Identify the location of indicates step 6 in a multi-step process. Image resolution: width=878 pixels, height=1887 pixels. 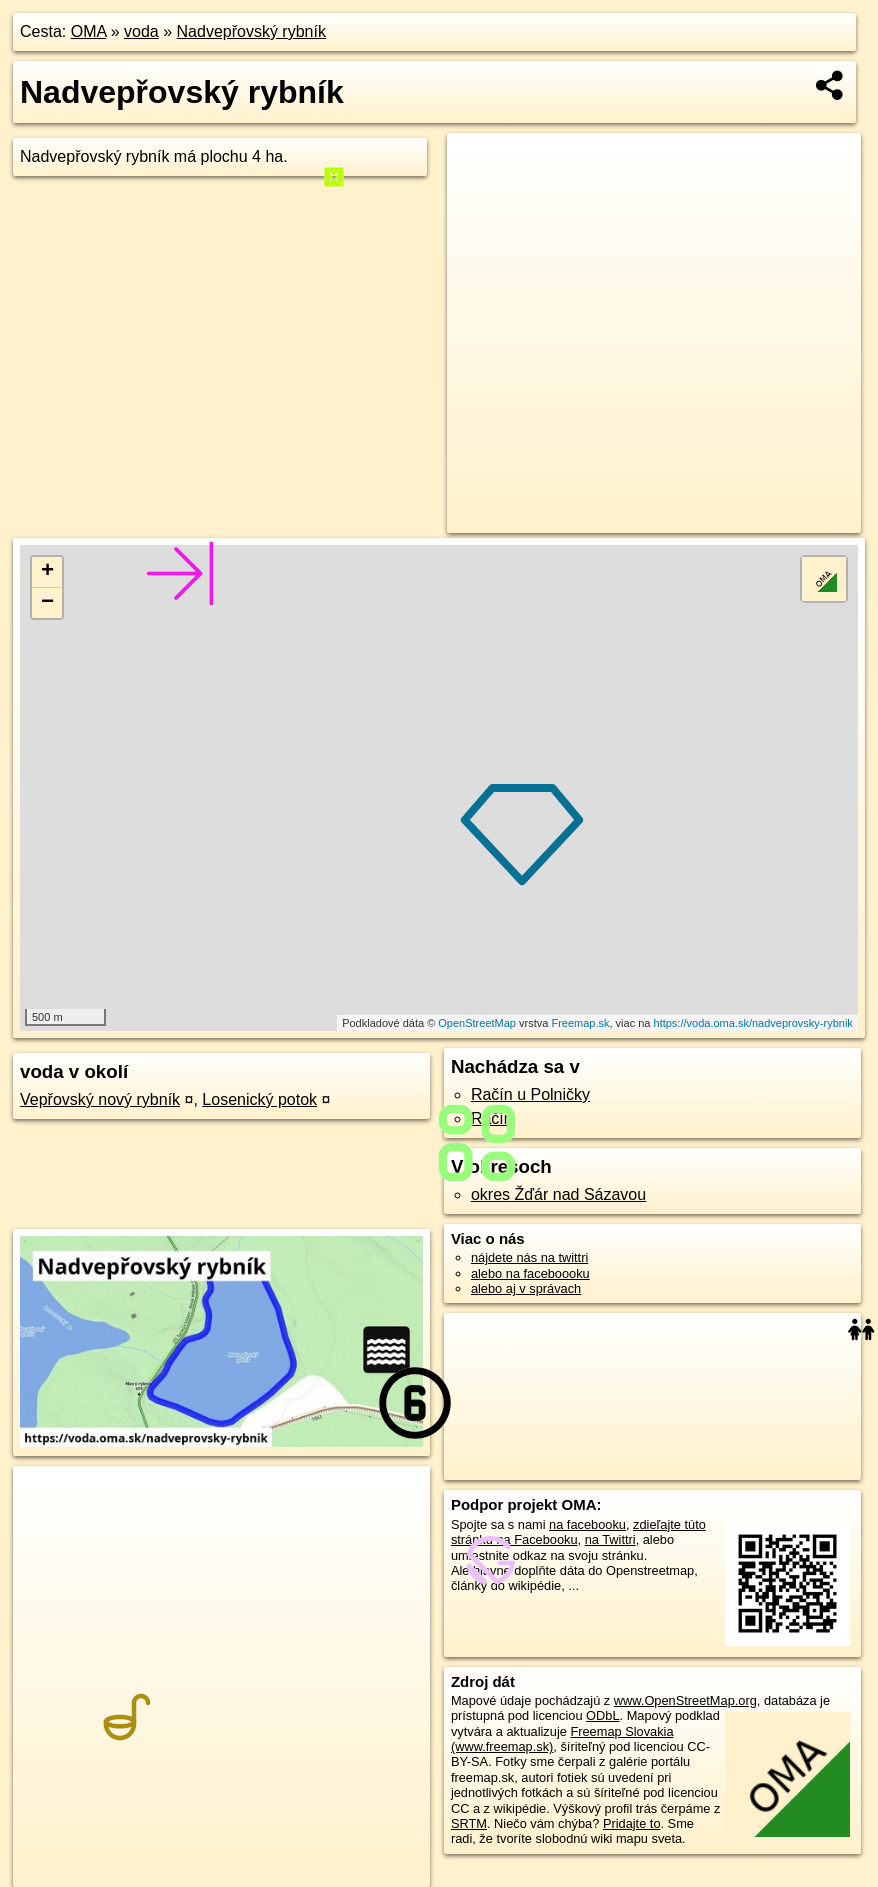
(415, 1403).